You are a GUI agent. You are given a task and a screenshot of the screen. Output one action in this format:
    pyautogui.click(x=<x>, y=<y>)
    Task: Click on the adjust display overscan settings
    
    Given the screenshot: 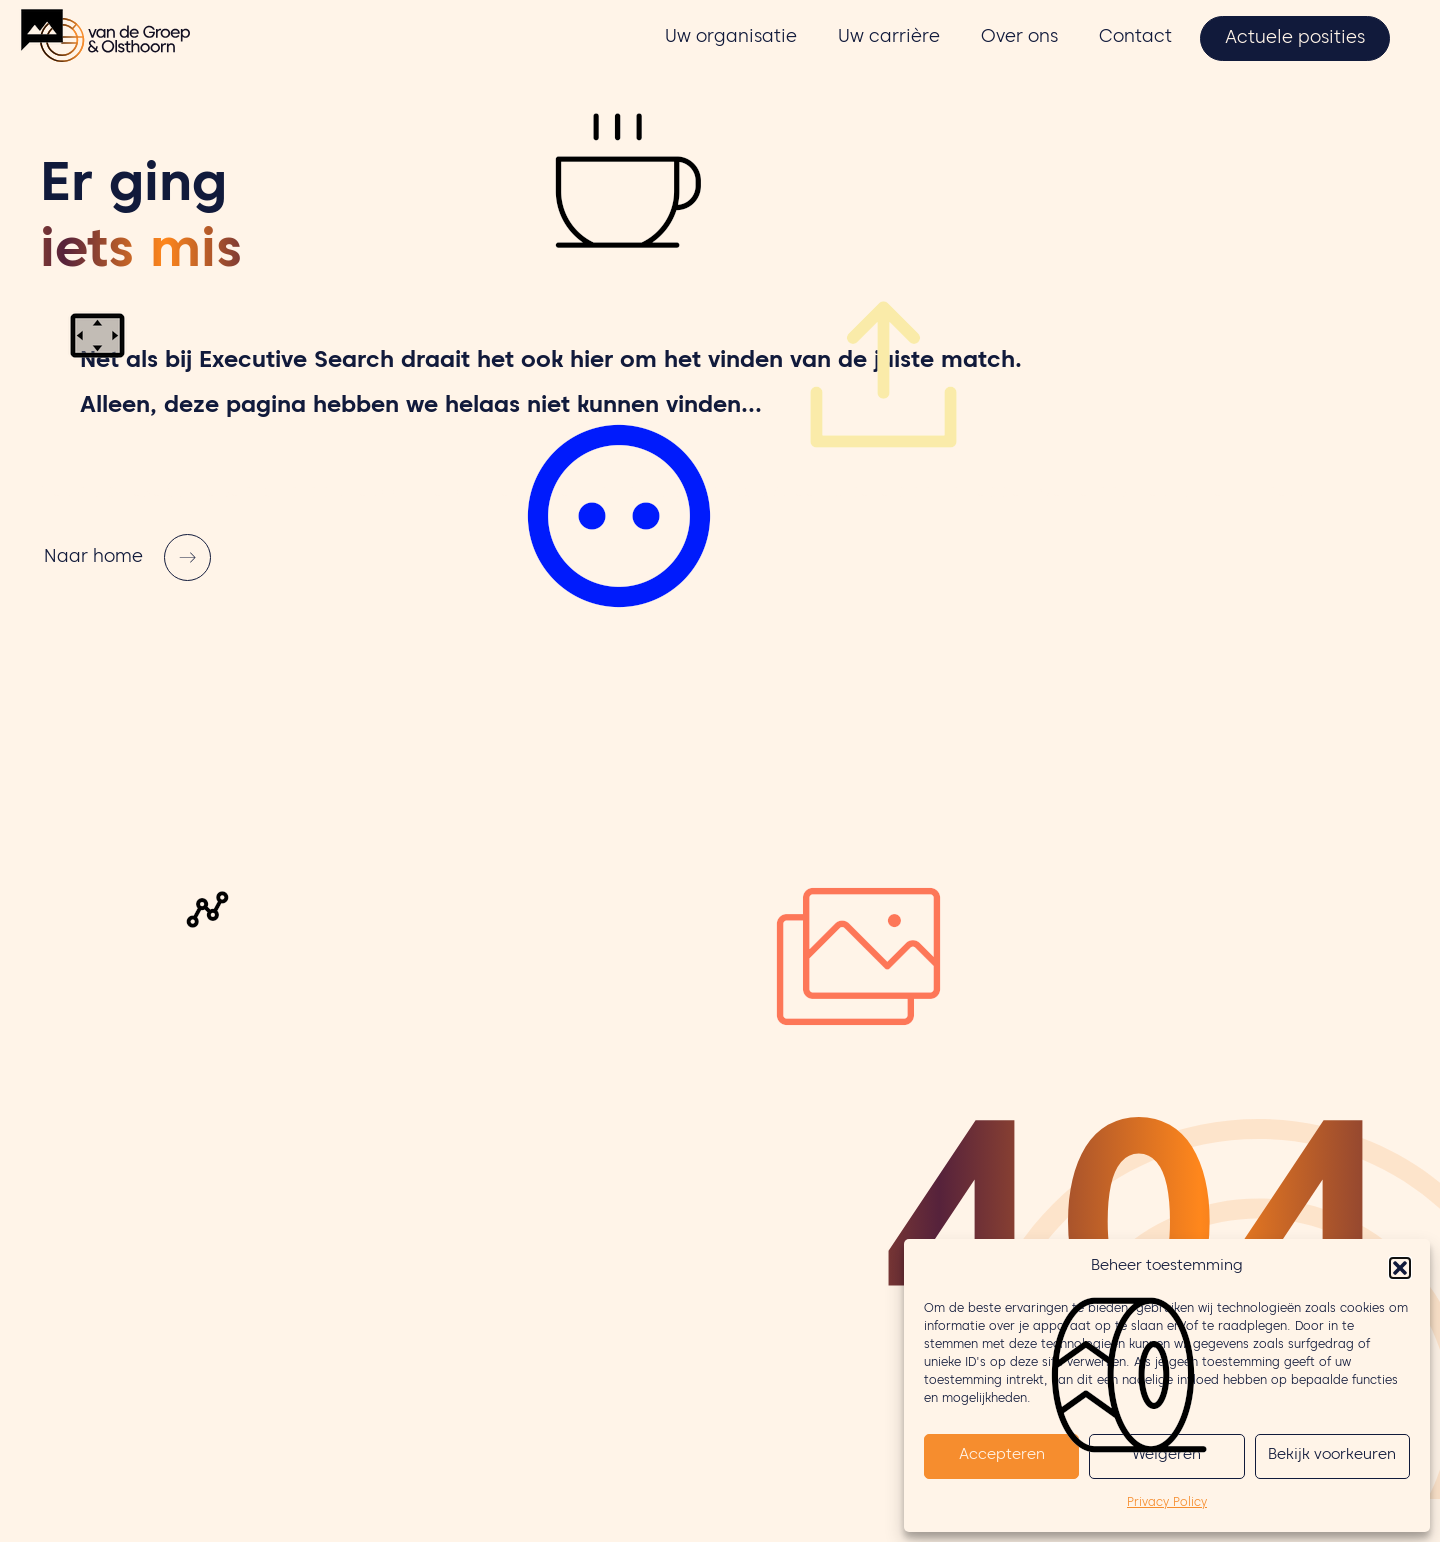 What is the action you would take?
    pyautogui.click(x=97, y=335)
    